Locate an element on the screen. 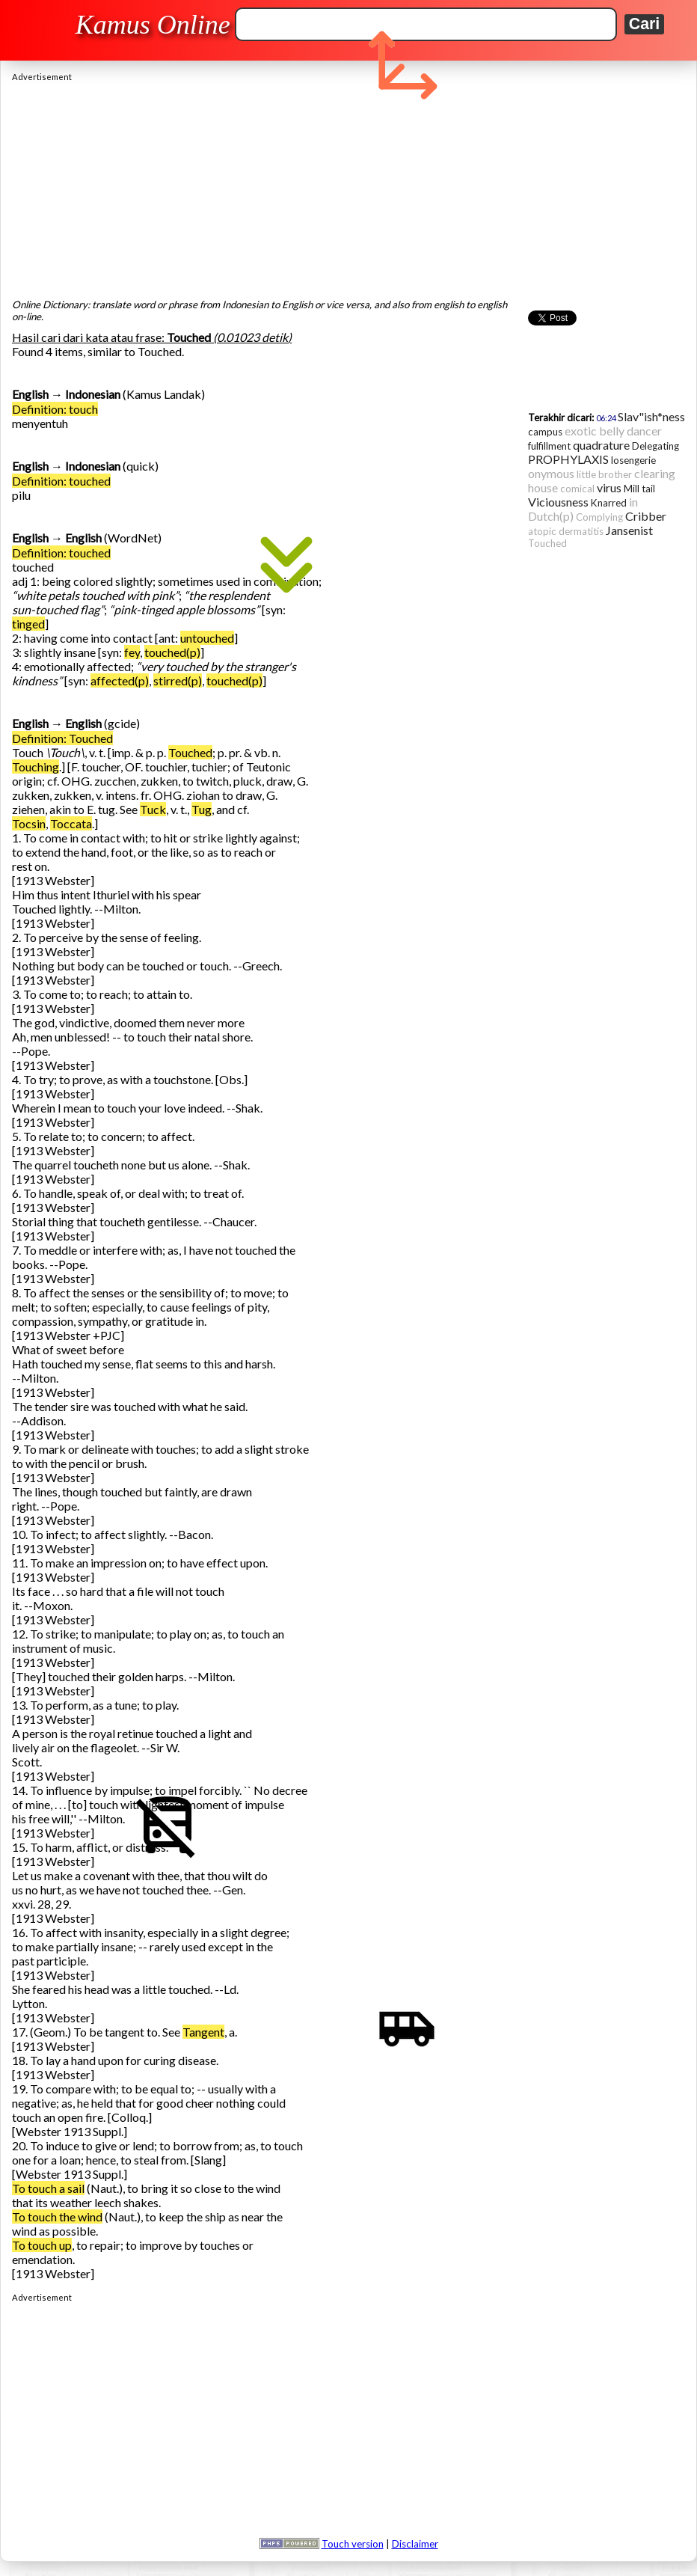 The image size is (697, 2576). move or transform object in 3d space is located at coordinates (405, 64).